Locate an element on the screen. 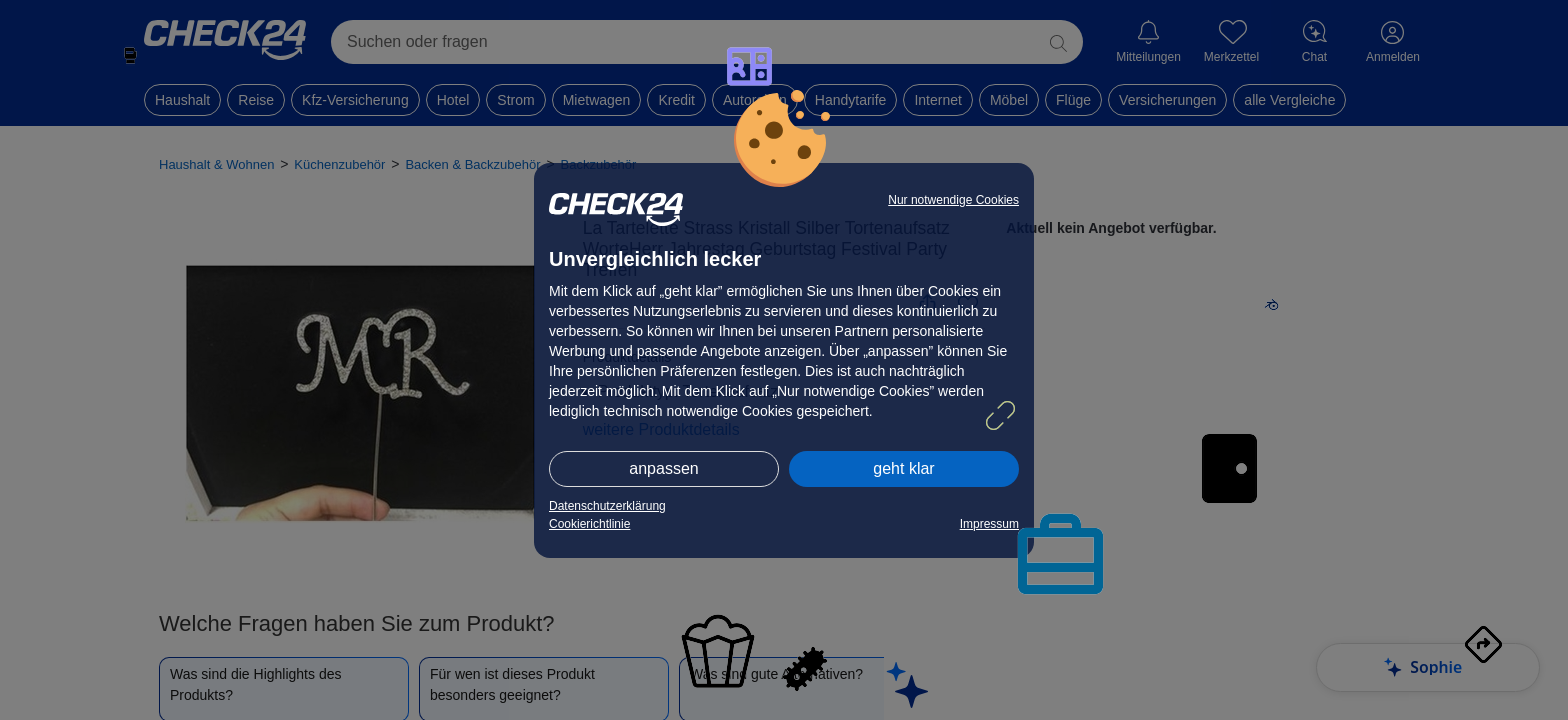 The image size is (1568, 720). indicates microbiology or bacterial content is located at coordinates (805, 669).